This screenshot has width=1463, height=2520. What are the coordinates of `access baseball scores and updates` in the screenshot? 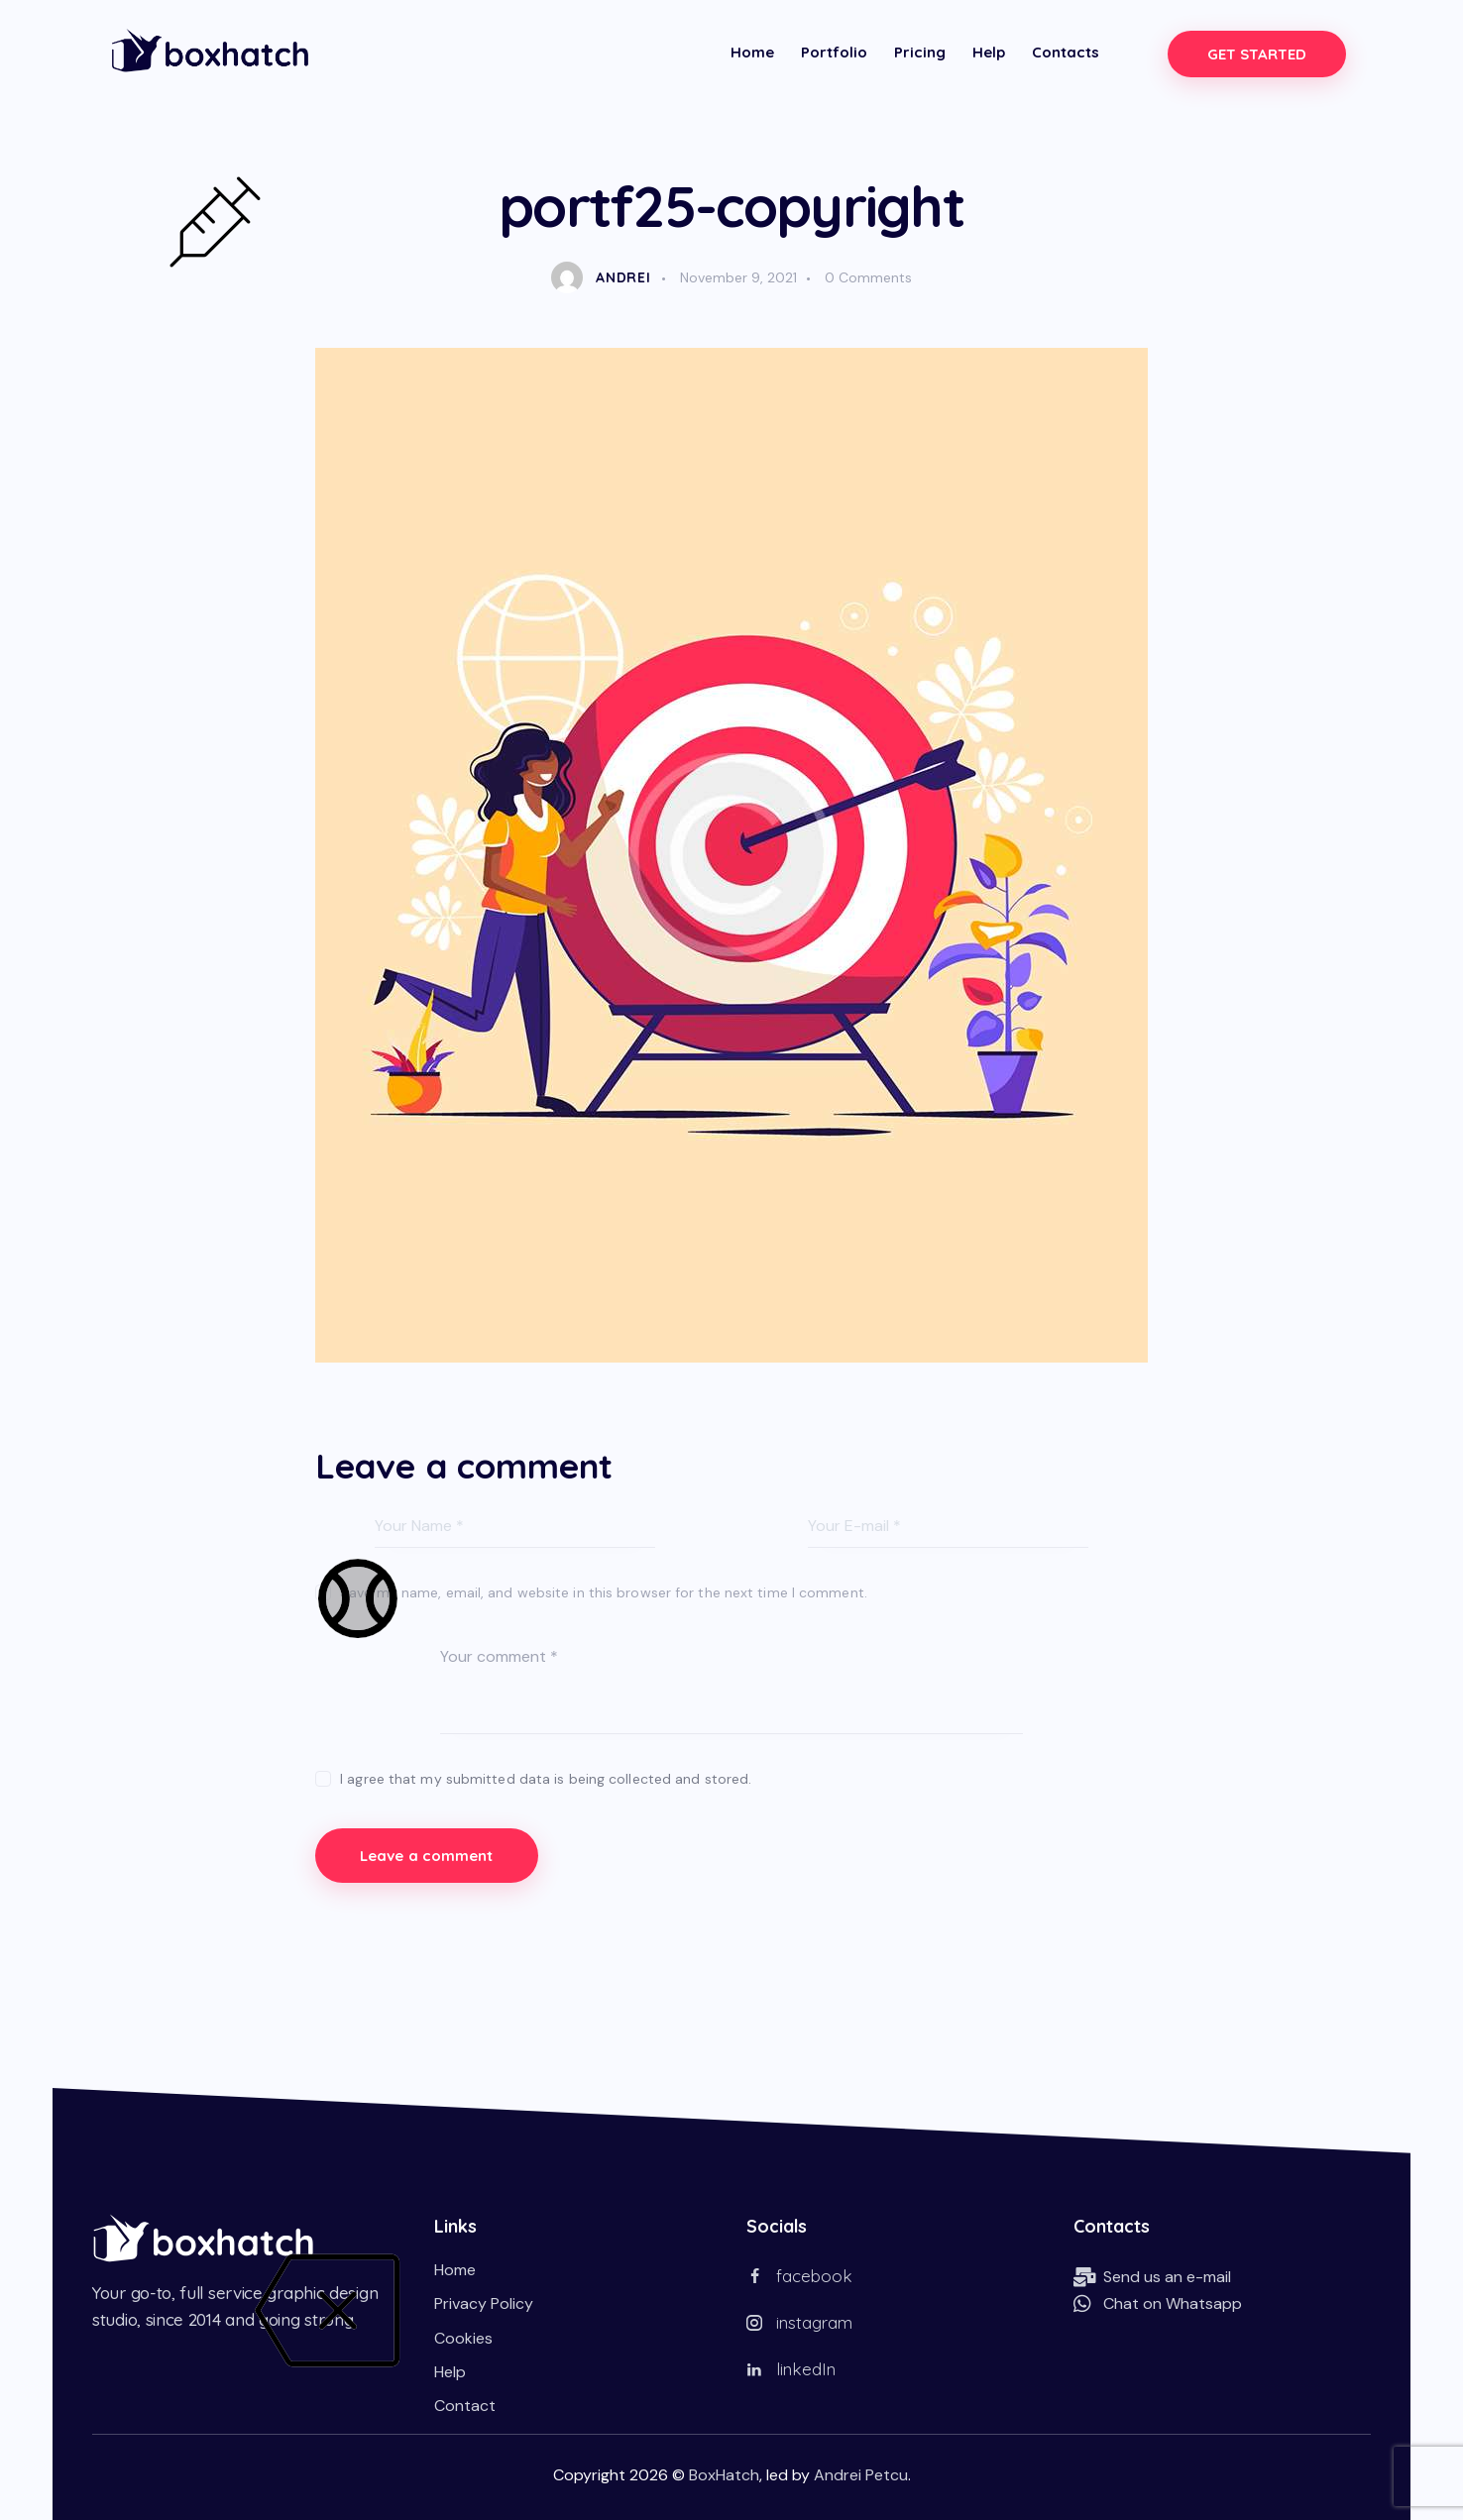 It's located at (358, 1598).